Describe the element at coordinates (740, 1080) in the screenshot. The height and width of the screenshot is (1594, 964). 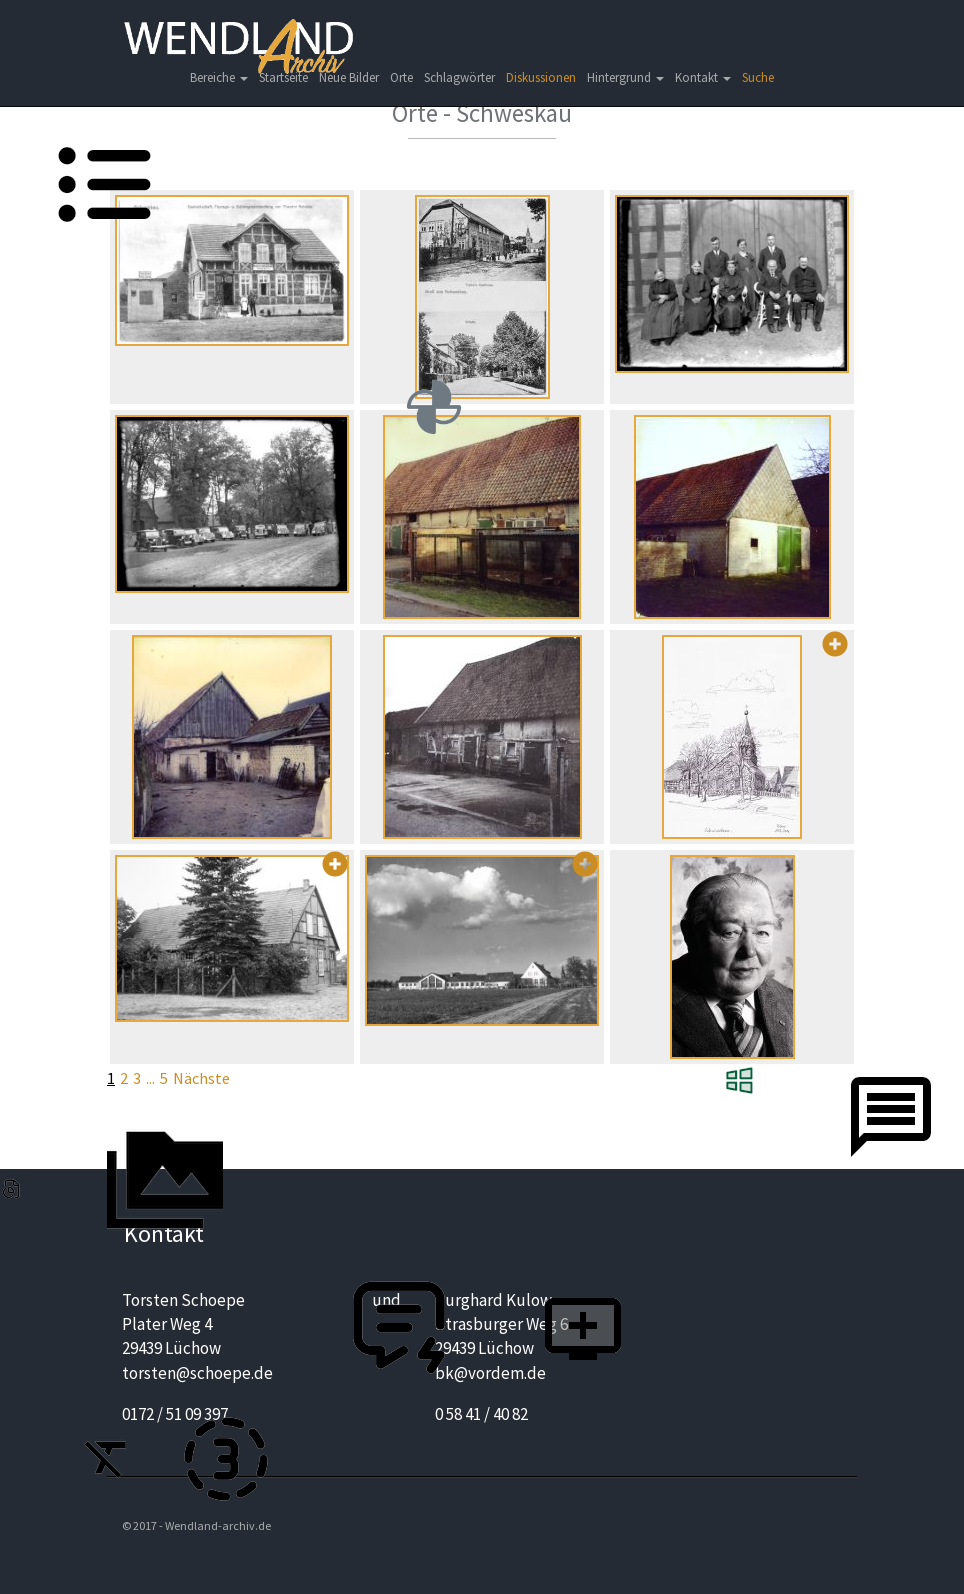
I see `open the Windows start menu` at that location.